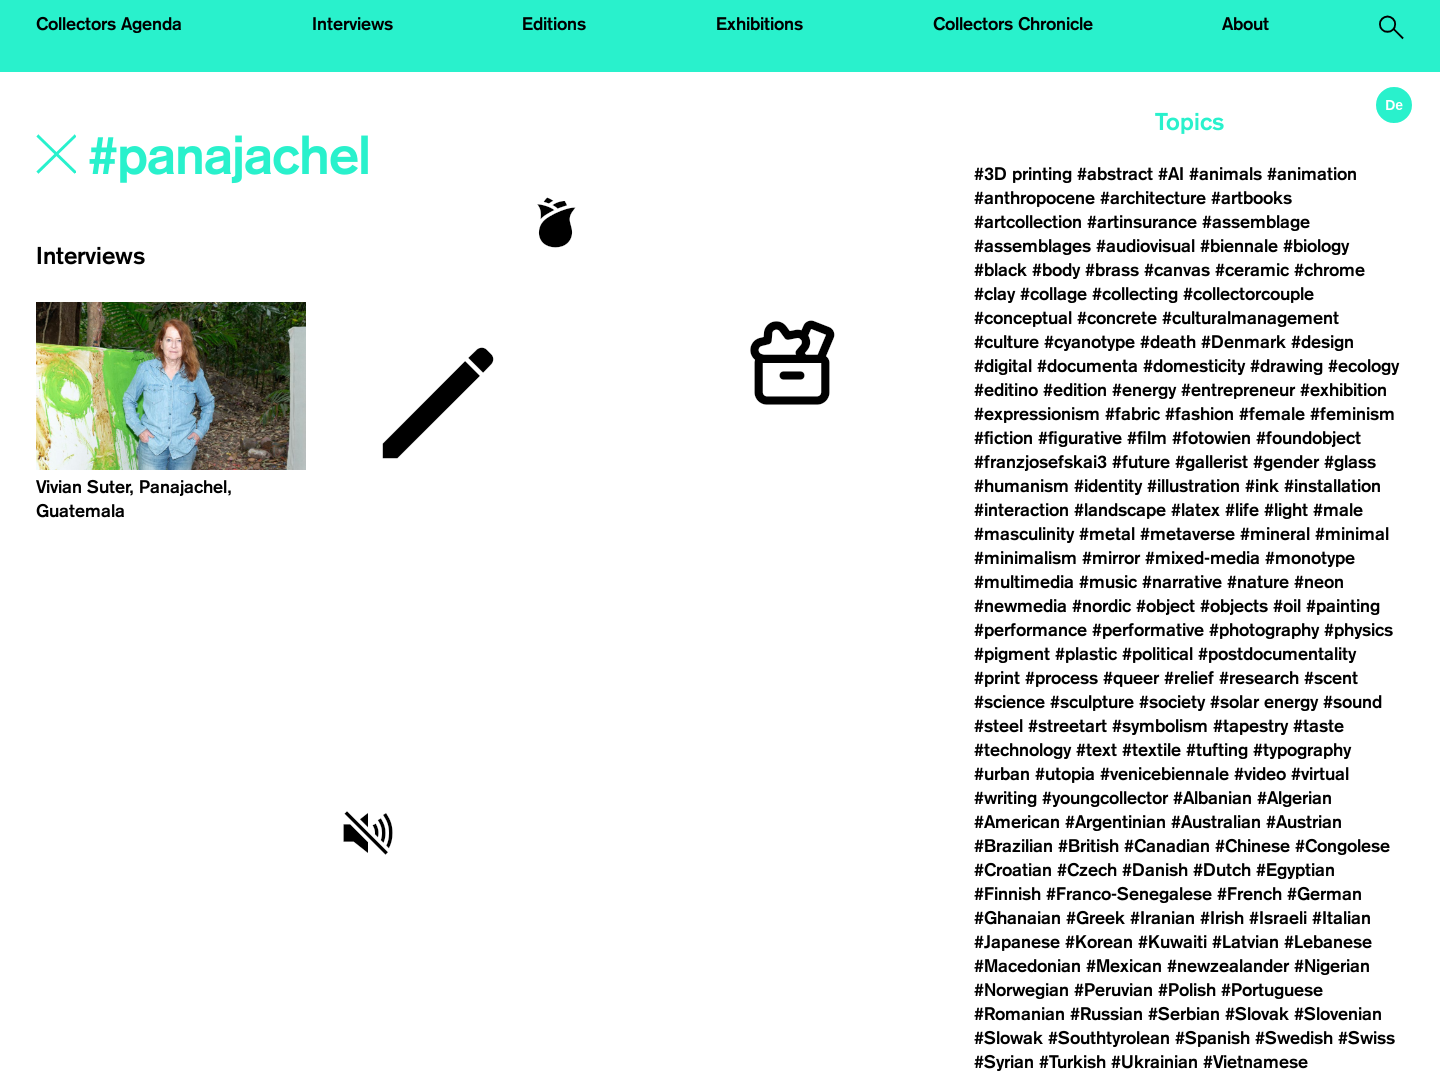  Describe the element at coordinates (368, 833) in the screenshot. I see `mute audio or sound output` at that location.